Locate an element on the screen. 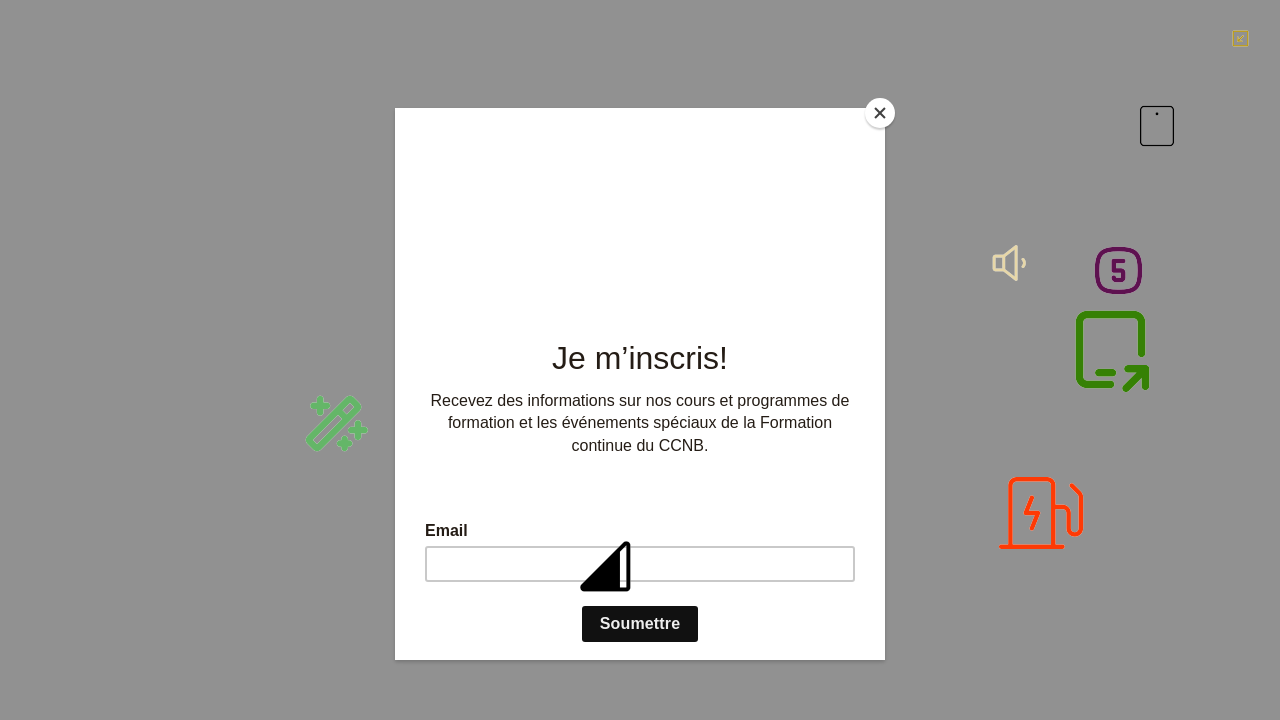 The width and height of the screenshot is (1280, 720). share content from iPad is located at coordinates (1110, 349).